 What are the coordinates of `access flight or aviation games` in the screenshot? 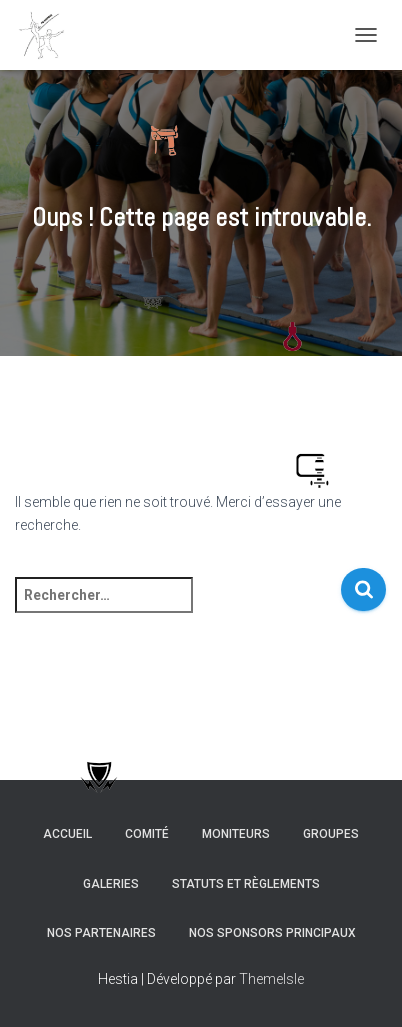 It's located at (153, 303).